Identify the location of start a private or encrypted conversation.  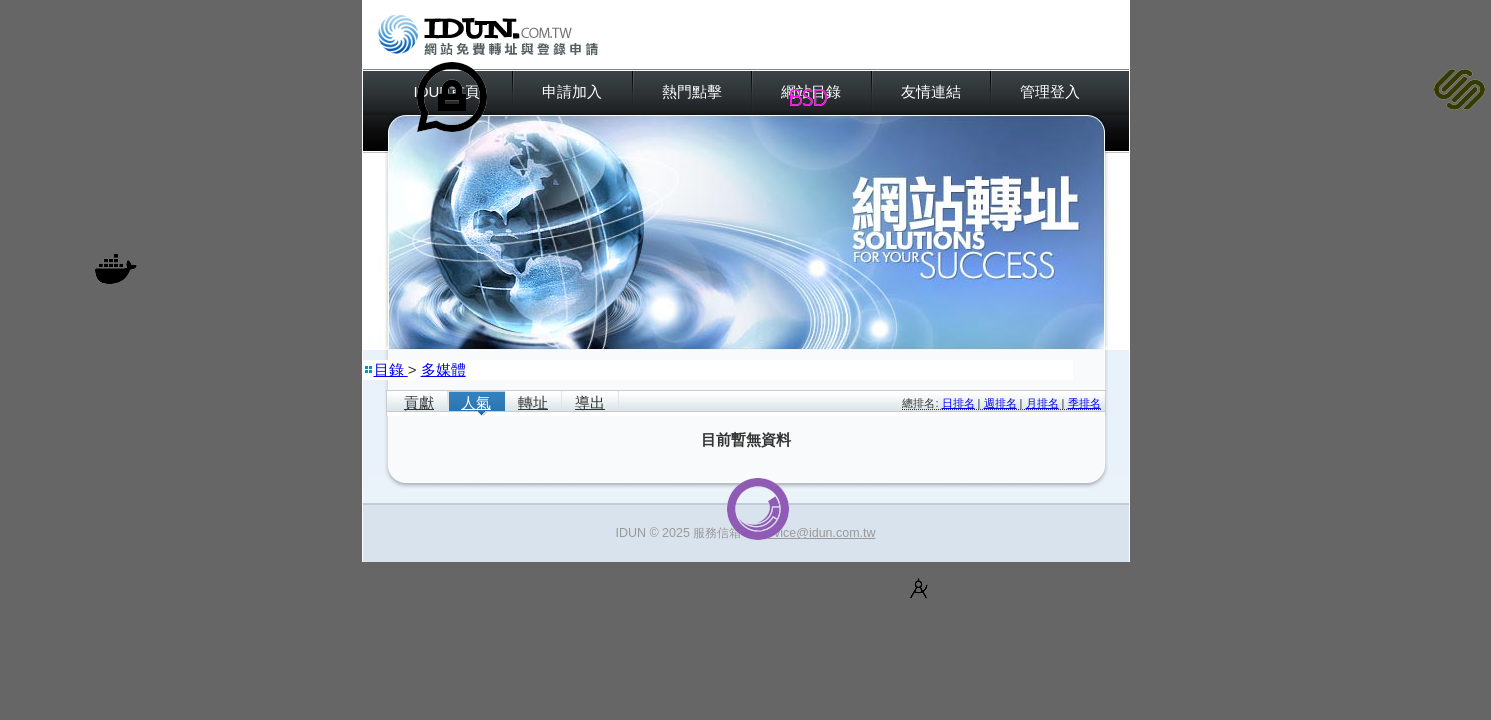
(452, 97).